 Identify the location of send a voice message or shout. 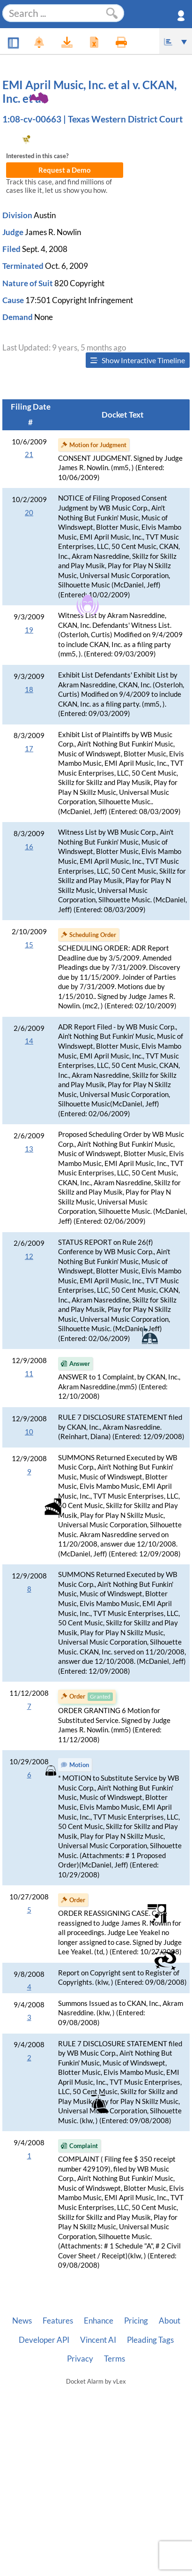
(88, 605).